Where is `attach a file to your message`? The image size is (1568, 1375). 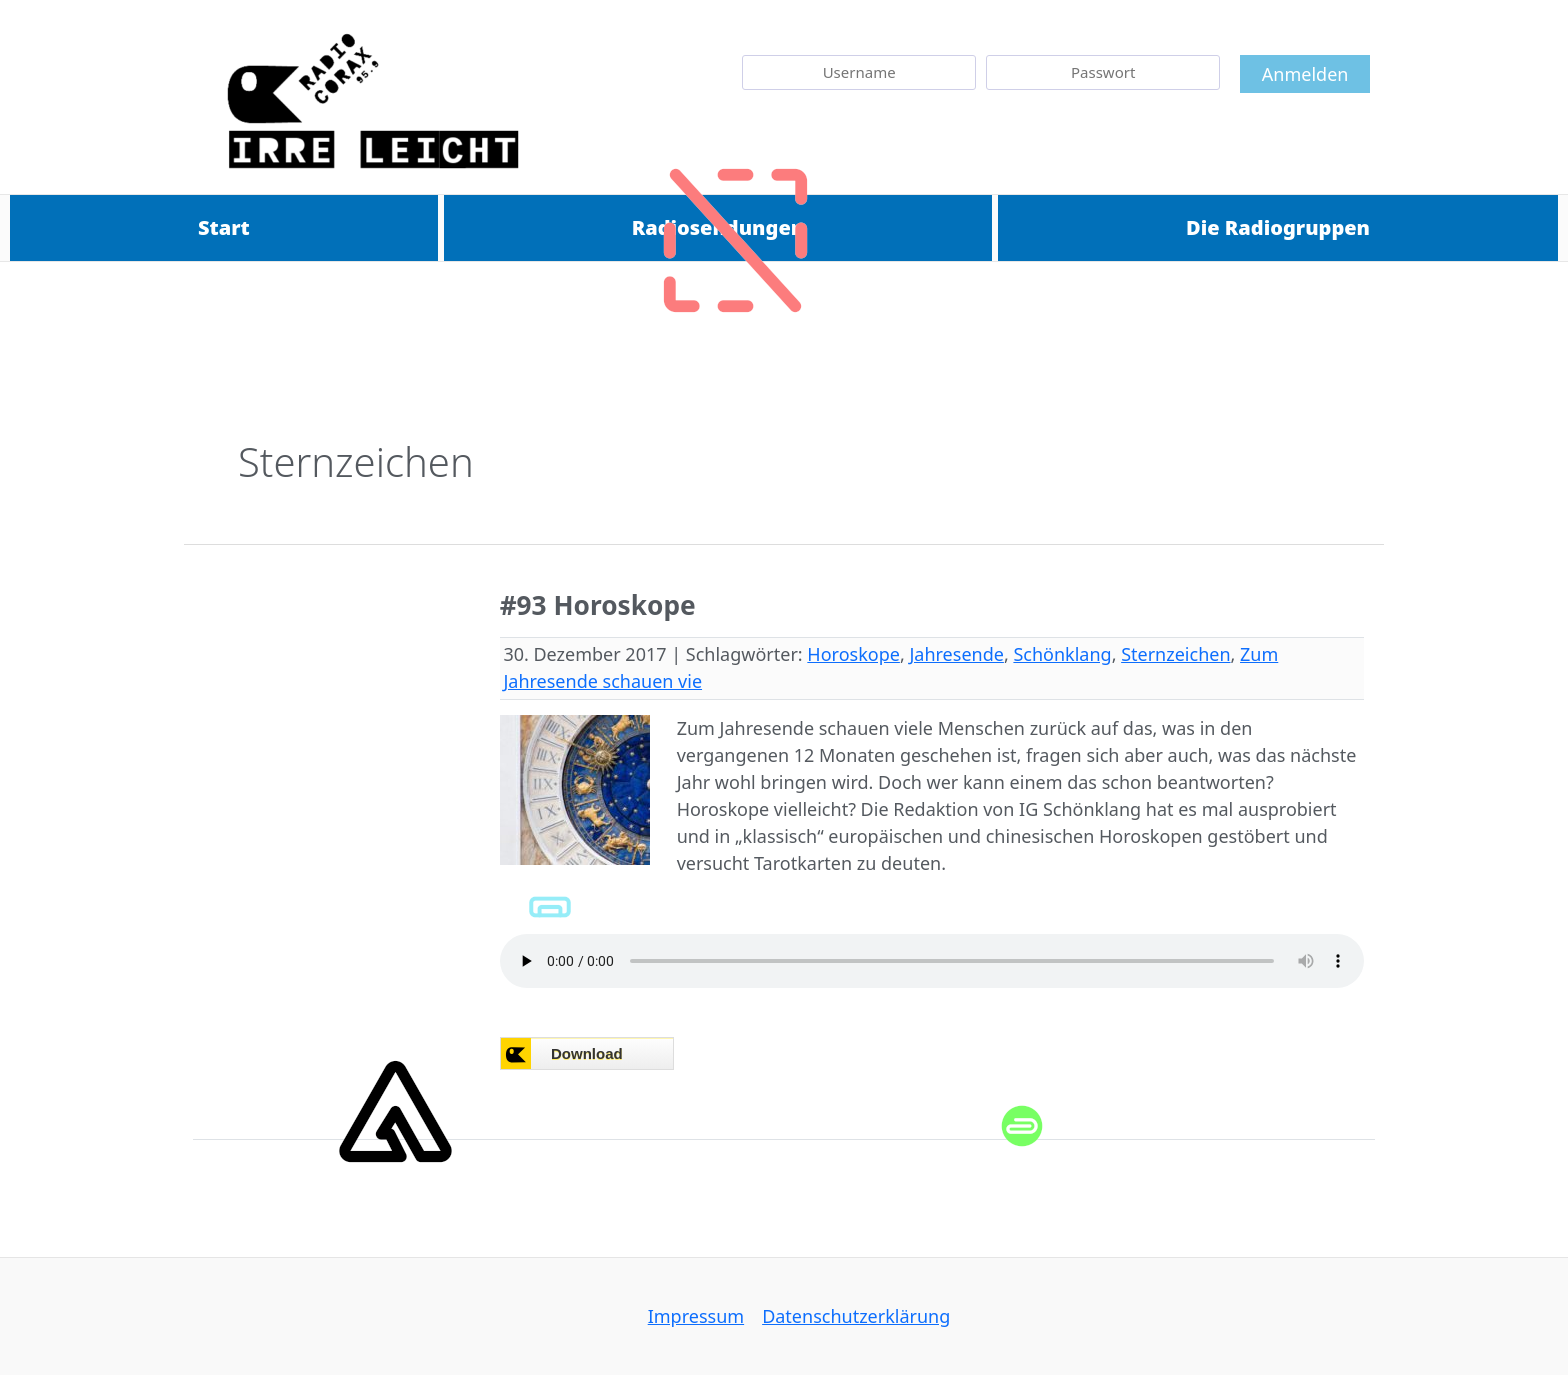
attach a file to your message is located at coordinates (1022, 1126).